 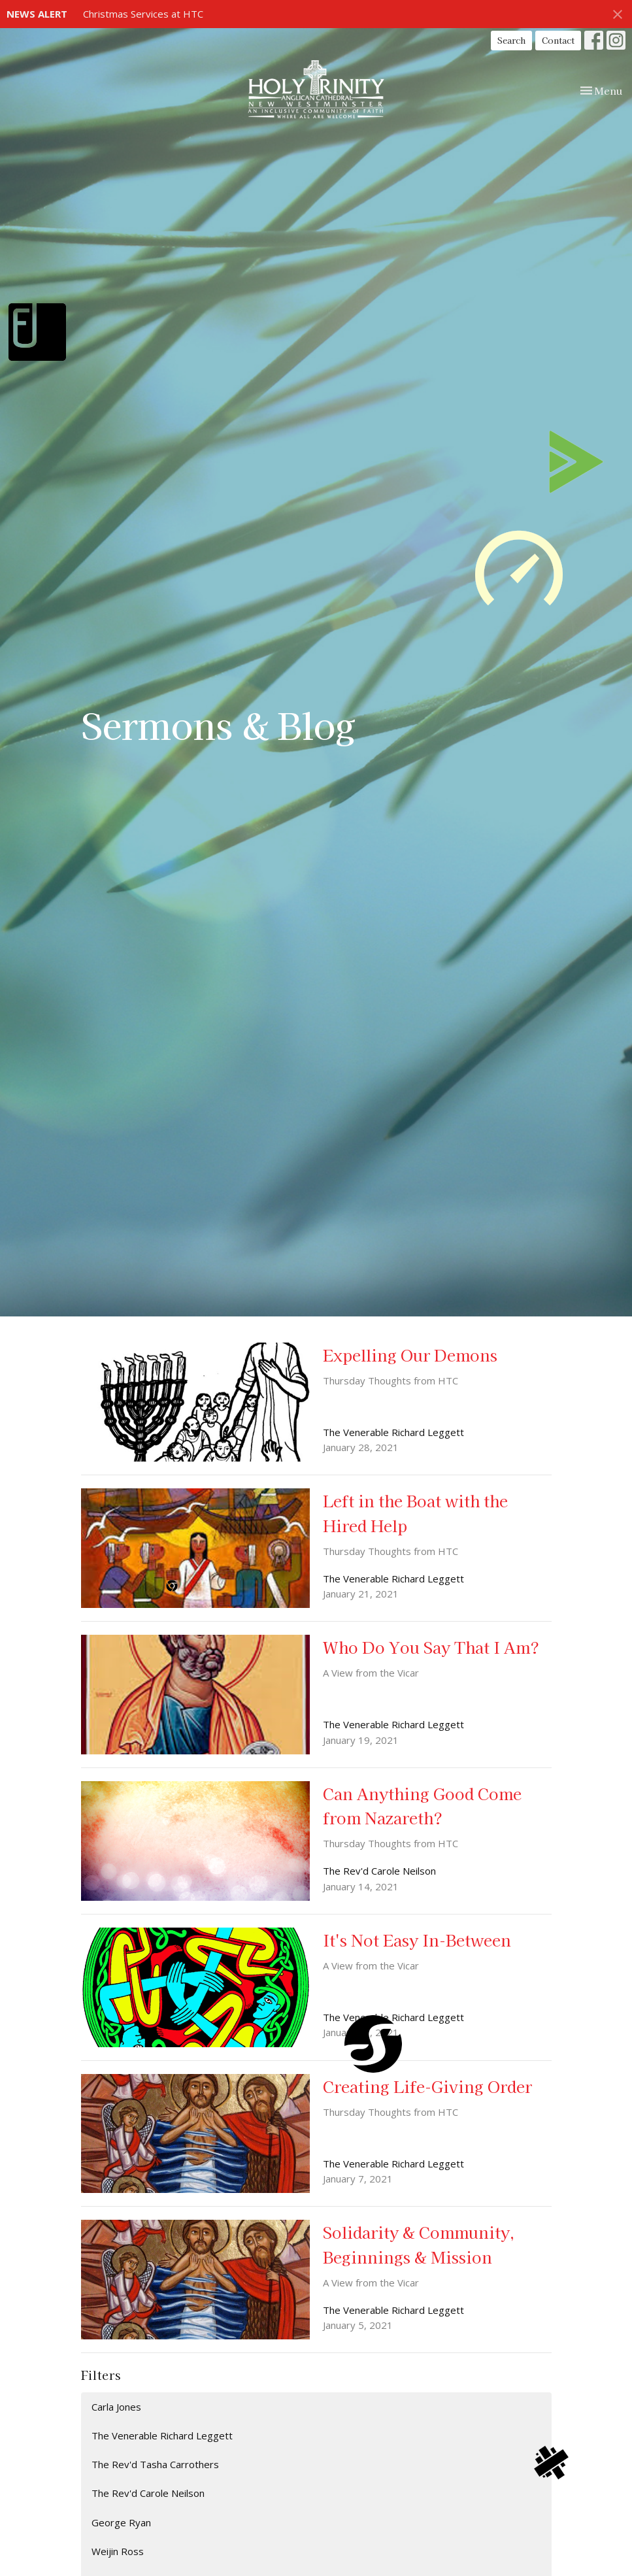 I want to click on open the Speedtest app, so click(x=519, y=568).